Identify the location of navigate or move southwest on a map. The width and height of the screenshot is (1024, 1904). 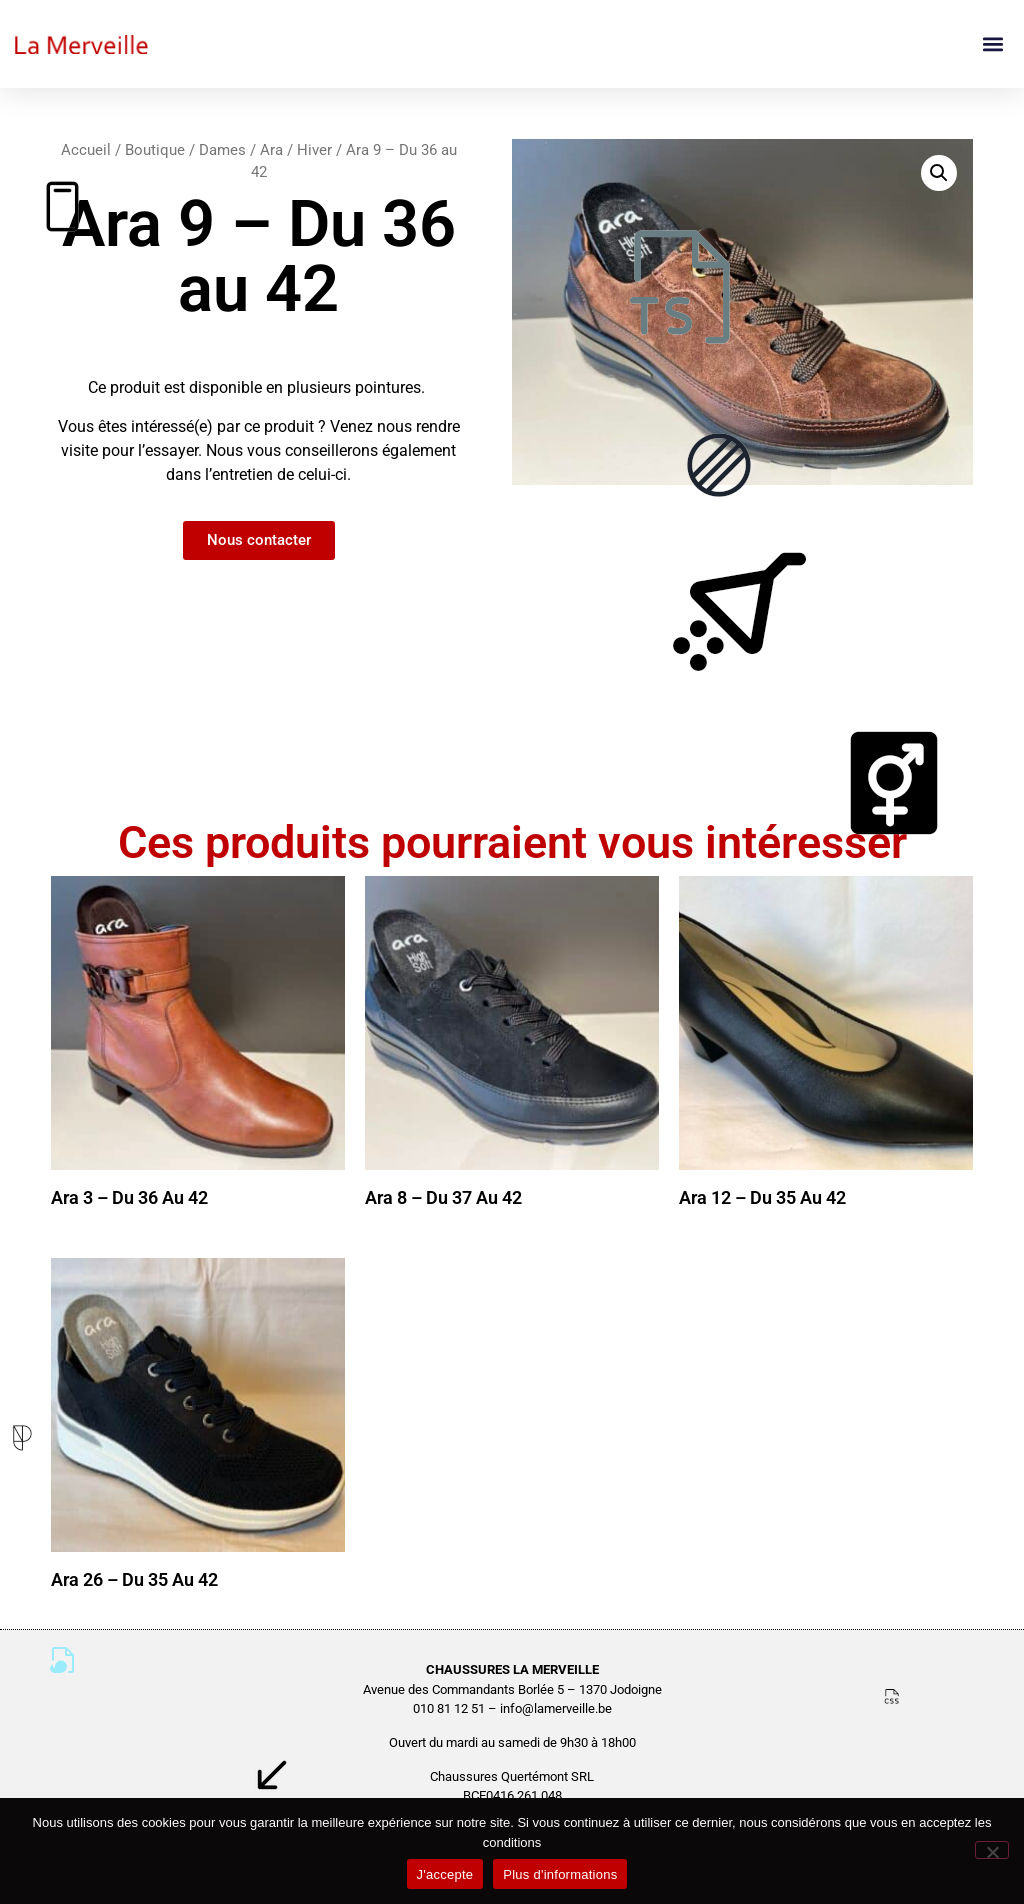
(271, 1775).